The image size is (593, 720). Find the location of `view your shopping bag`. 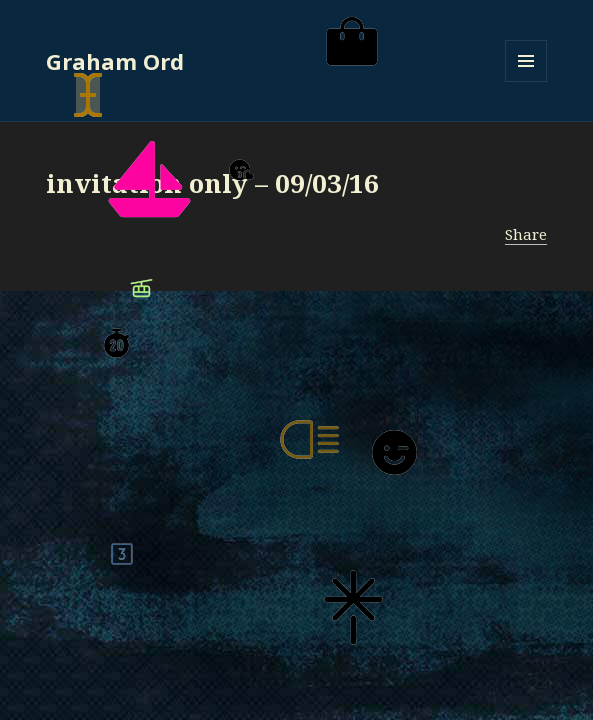

view your shopping bag is located at coordinates (352, 44).